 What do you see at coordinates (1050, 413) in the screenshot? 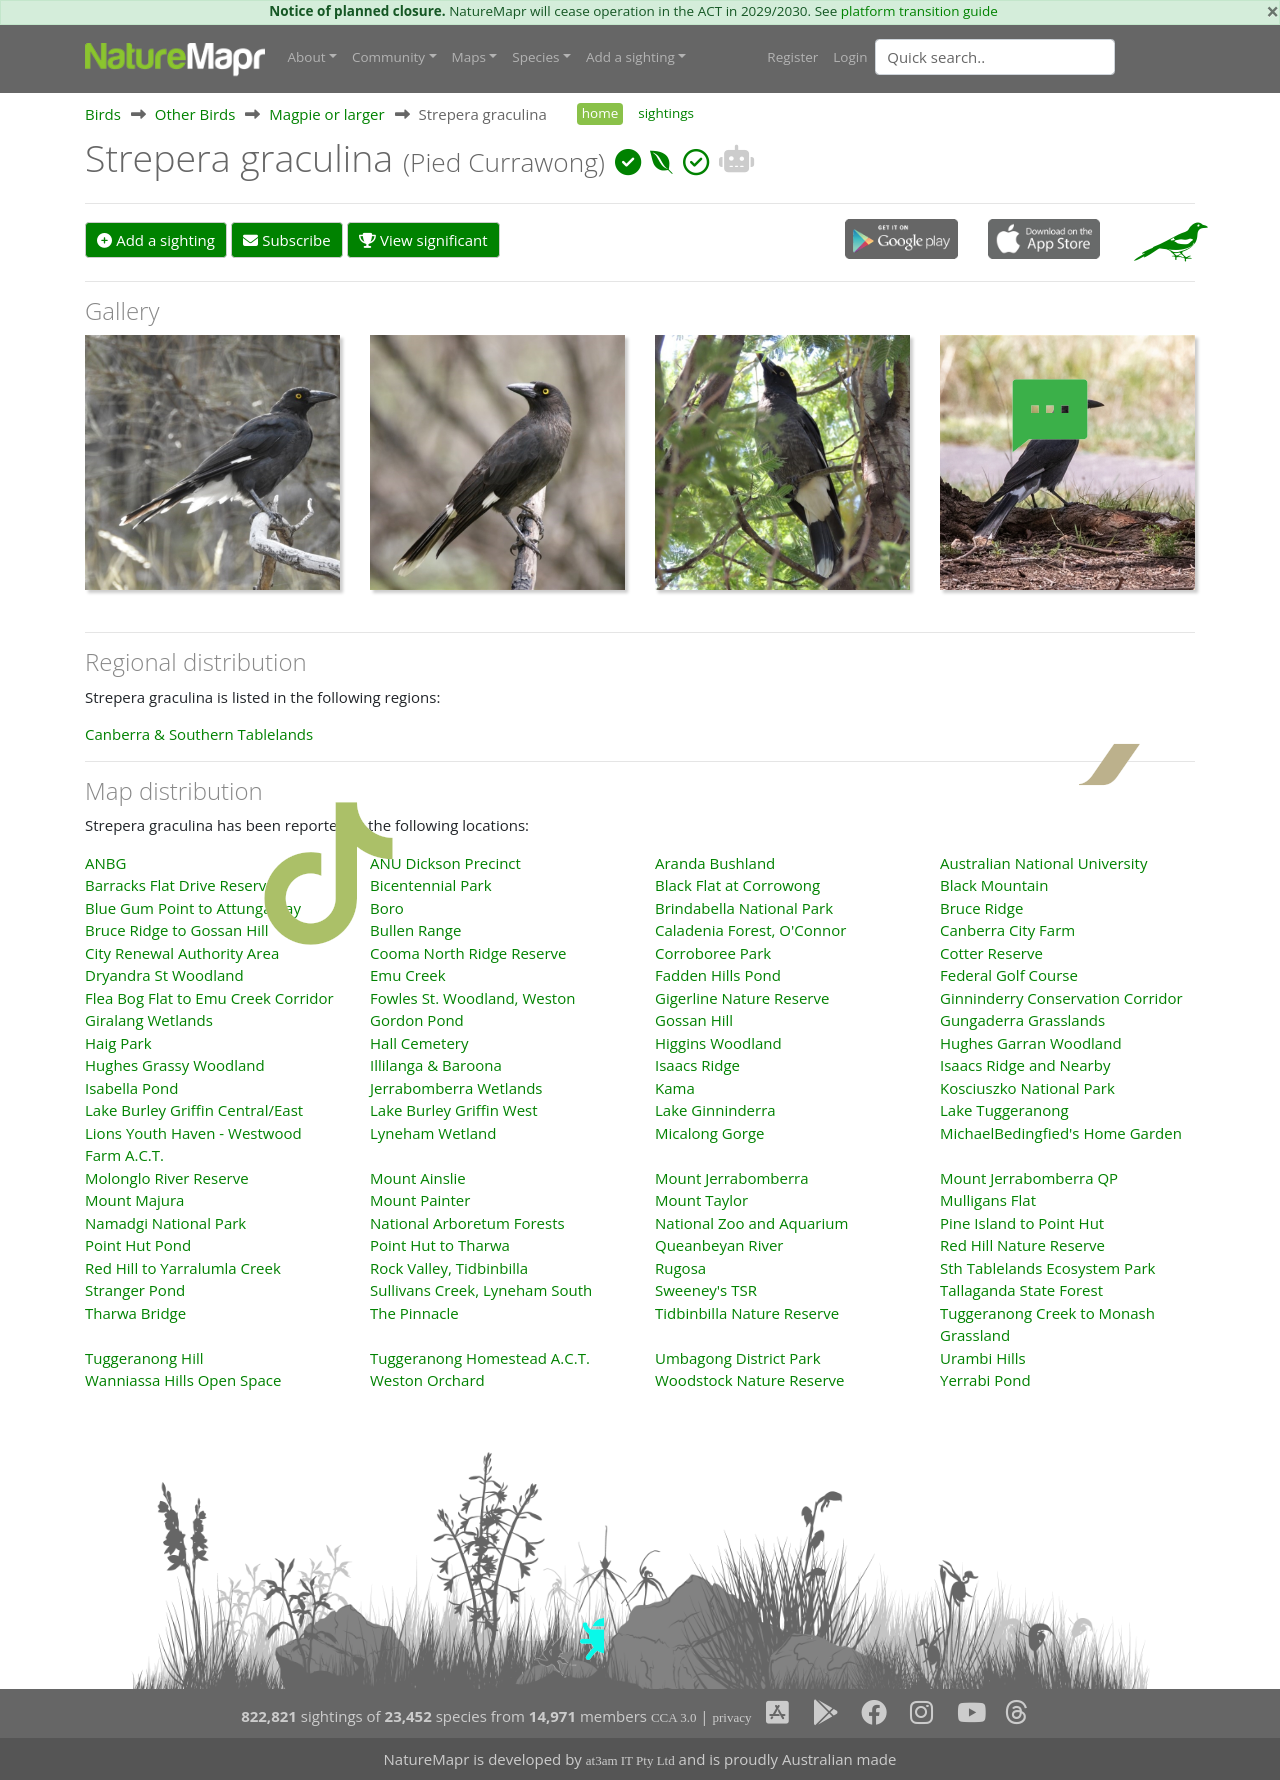
I see `open messaging or chat` at bounding box center [1050, 413].